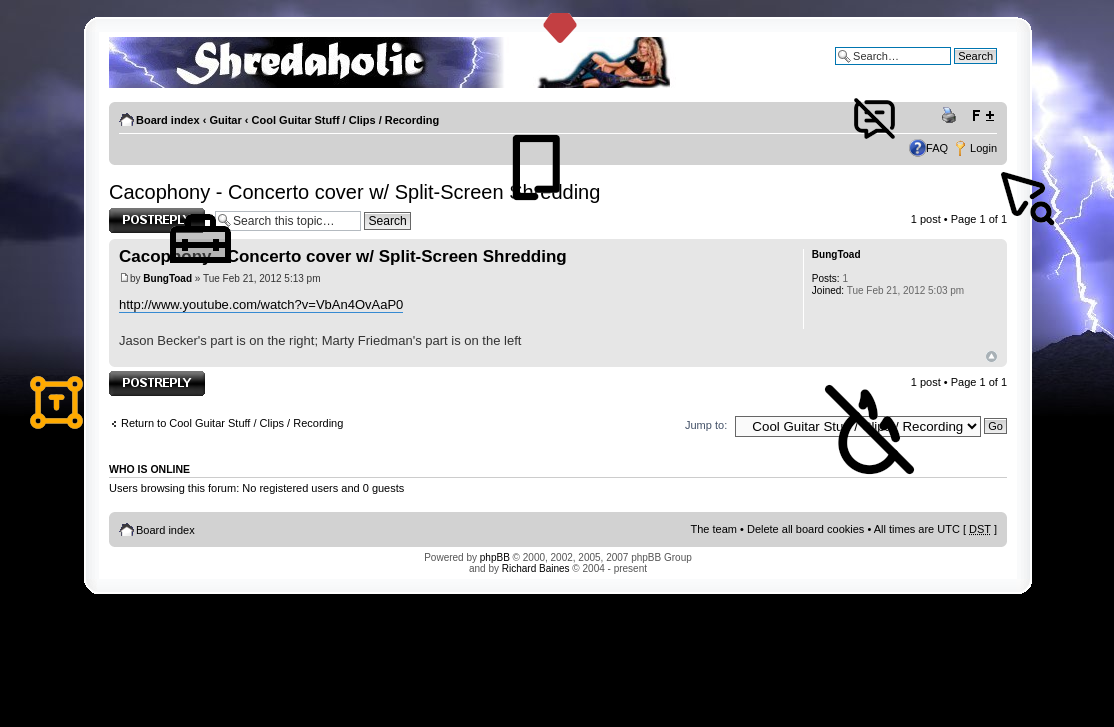 This screenshot has height=727, width=1114. What do you see at coordinates (869, 429) in the screenshot?
I see `disable hot or trending content` at bounding box center [869, 429].